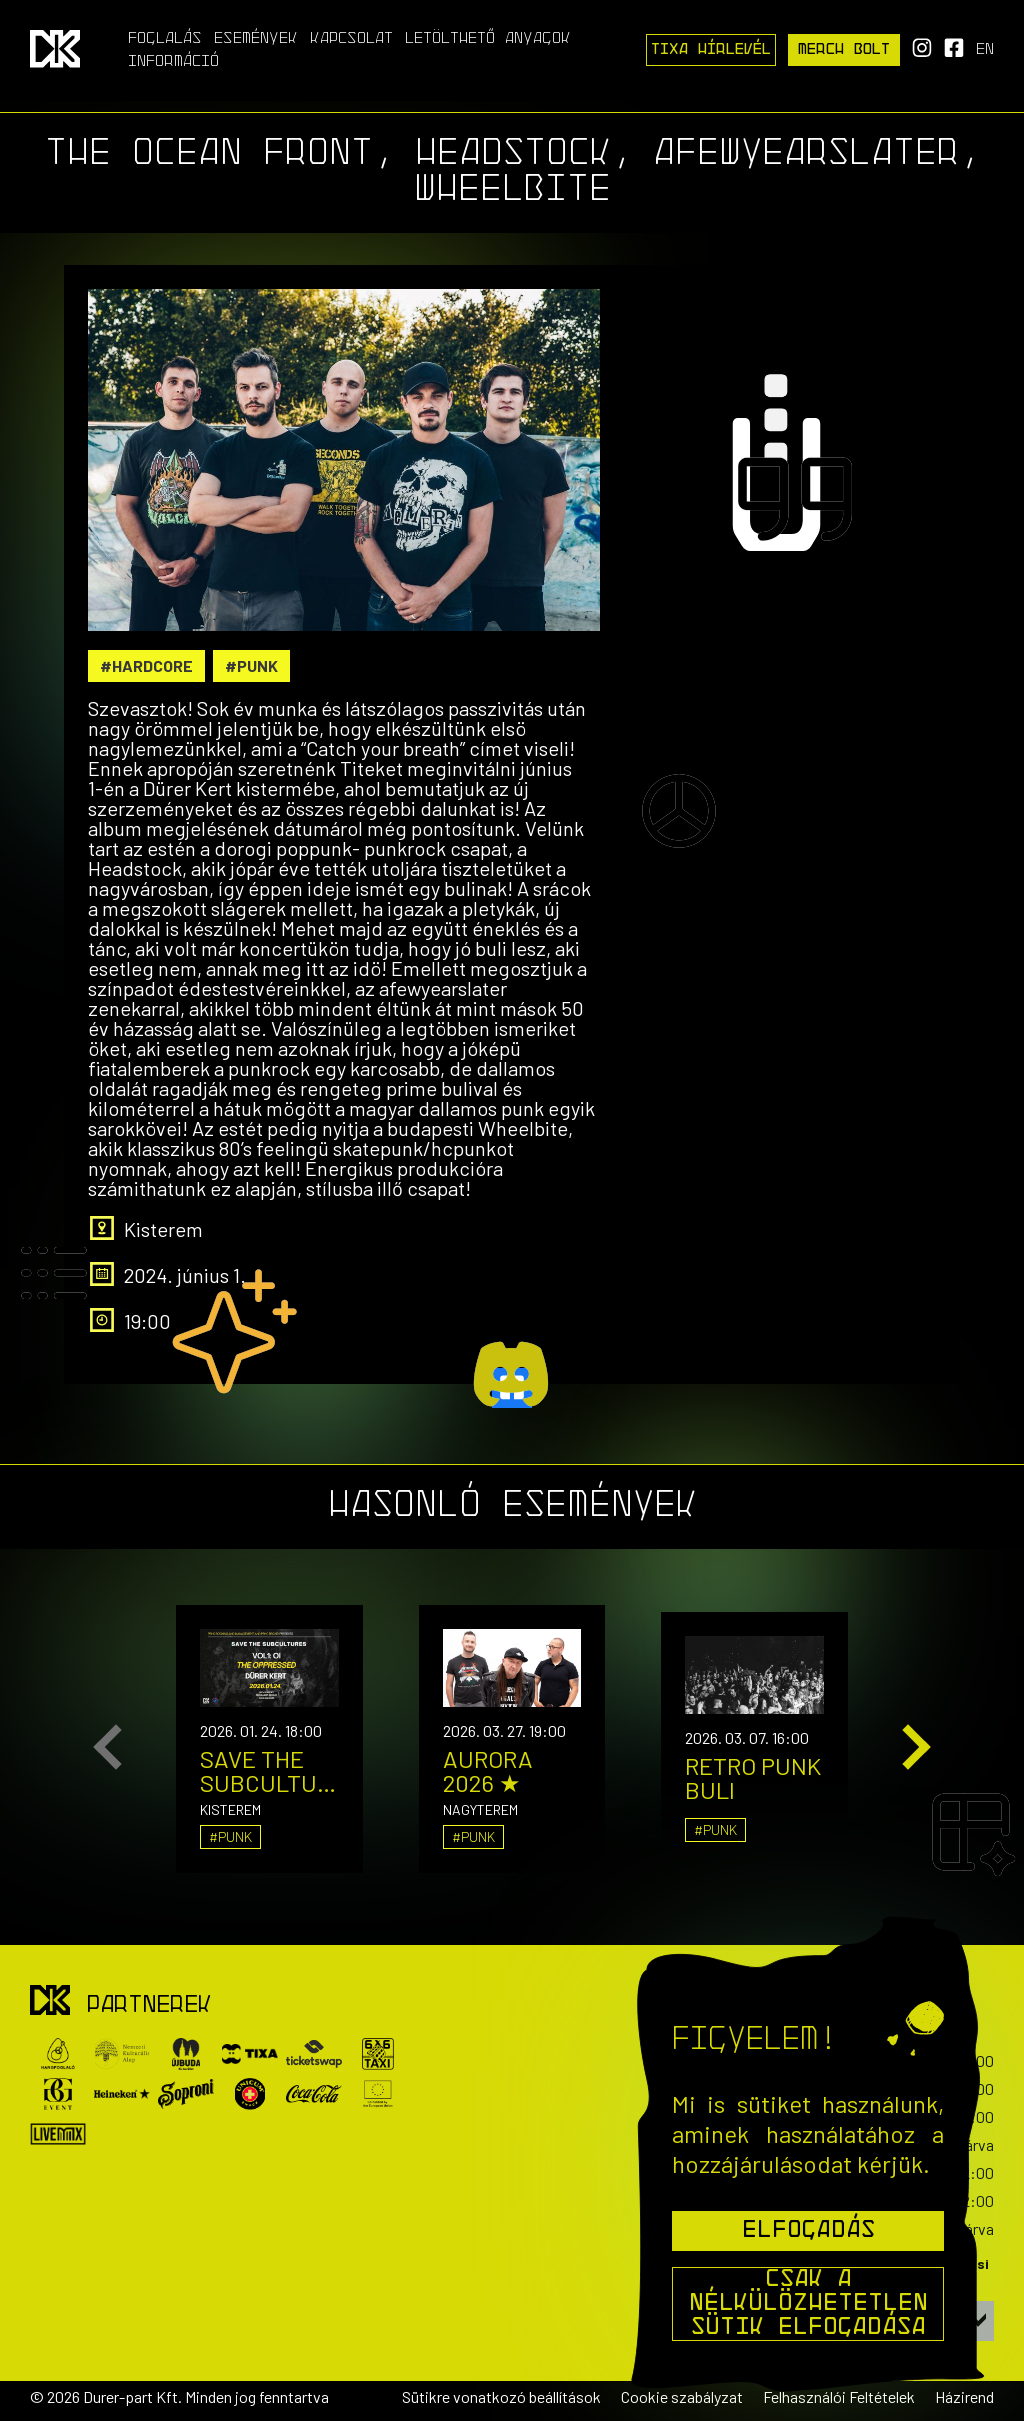 The width and height of the screenshot is (1024, 2421). What do you see at coordinates (971, 1832) in the screenshot?
I see `generate table with AI assistance` at bounding box center [971, 1832].